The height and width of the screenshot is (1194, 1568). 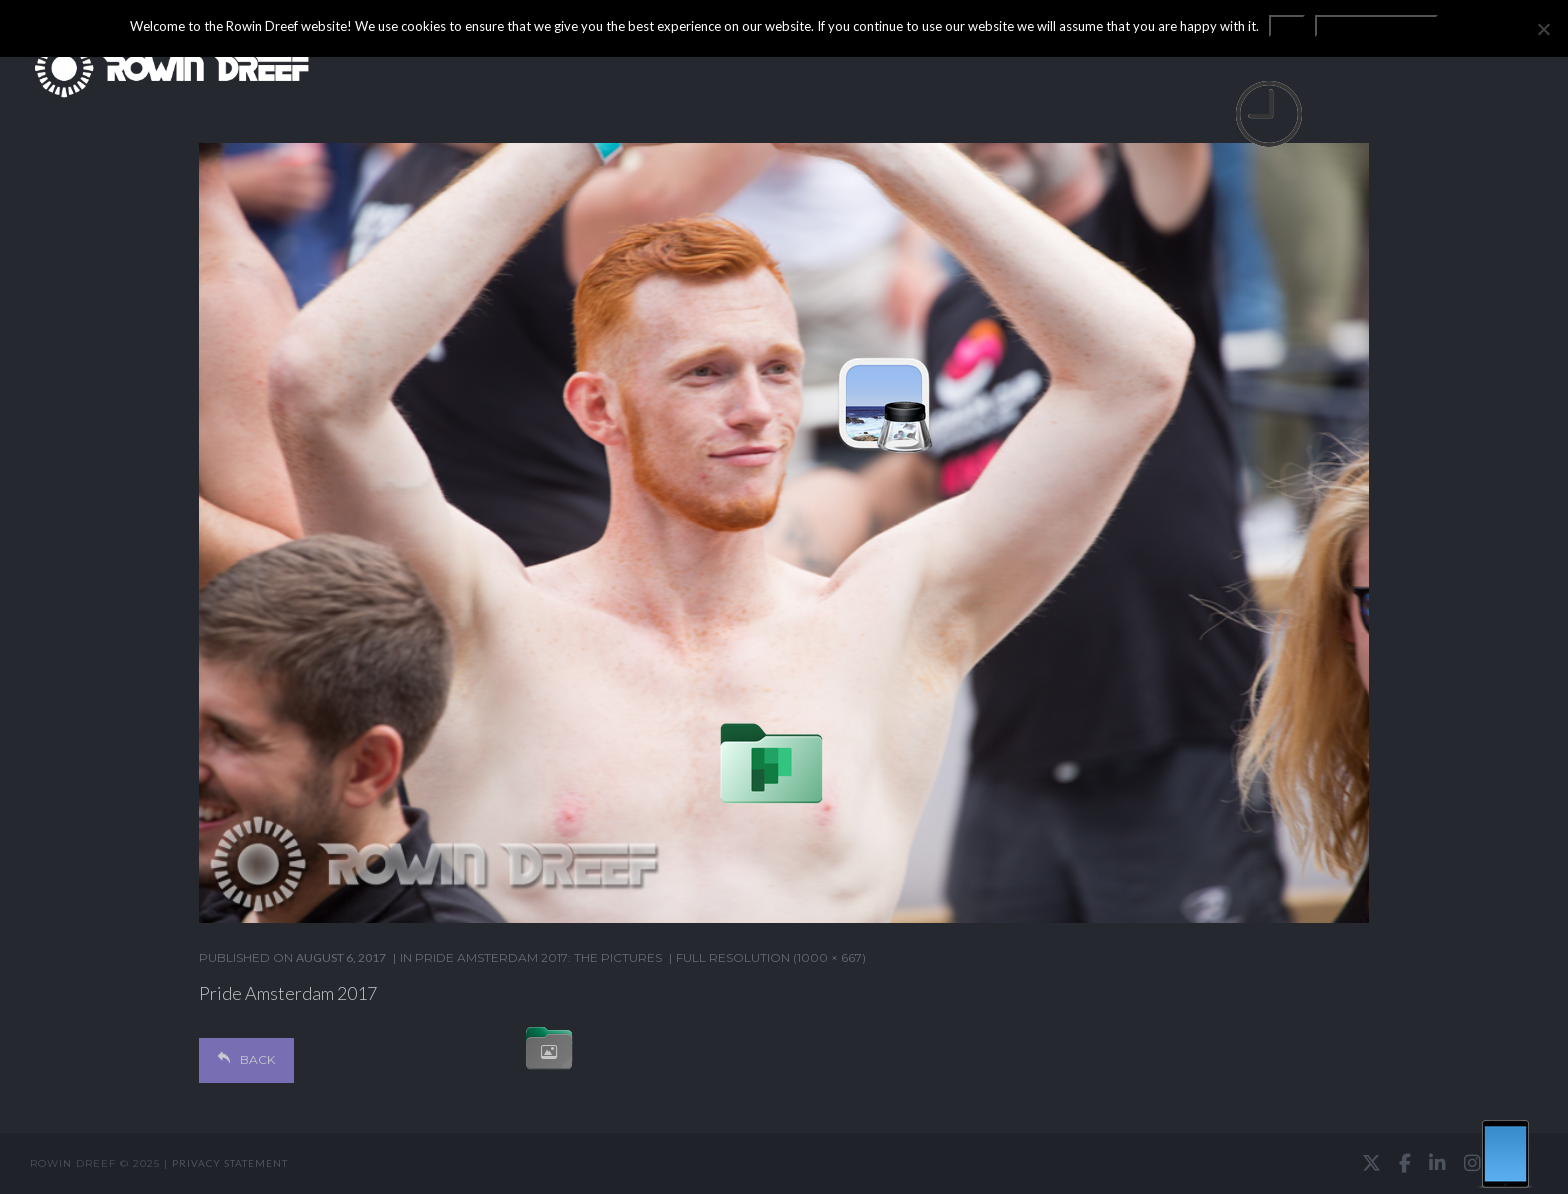 I want to click on open preview app to view images and PDFs, so click(x=884, y=403).